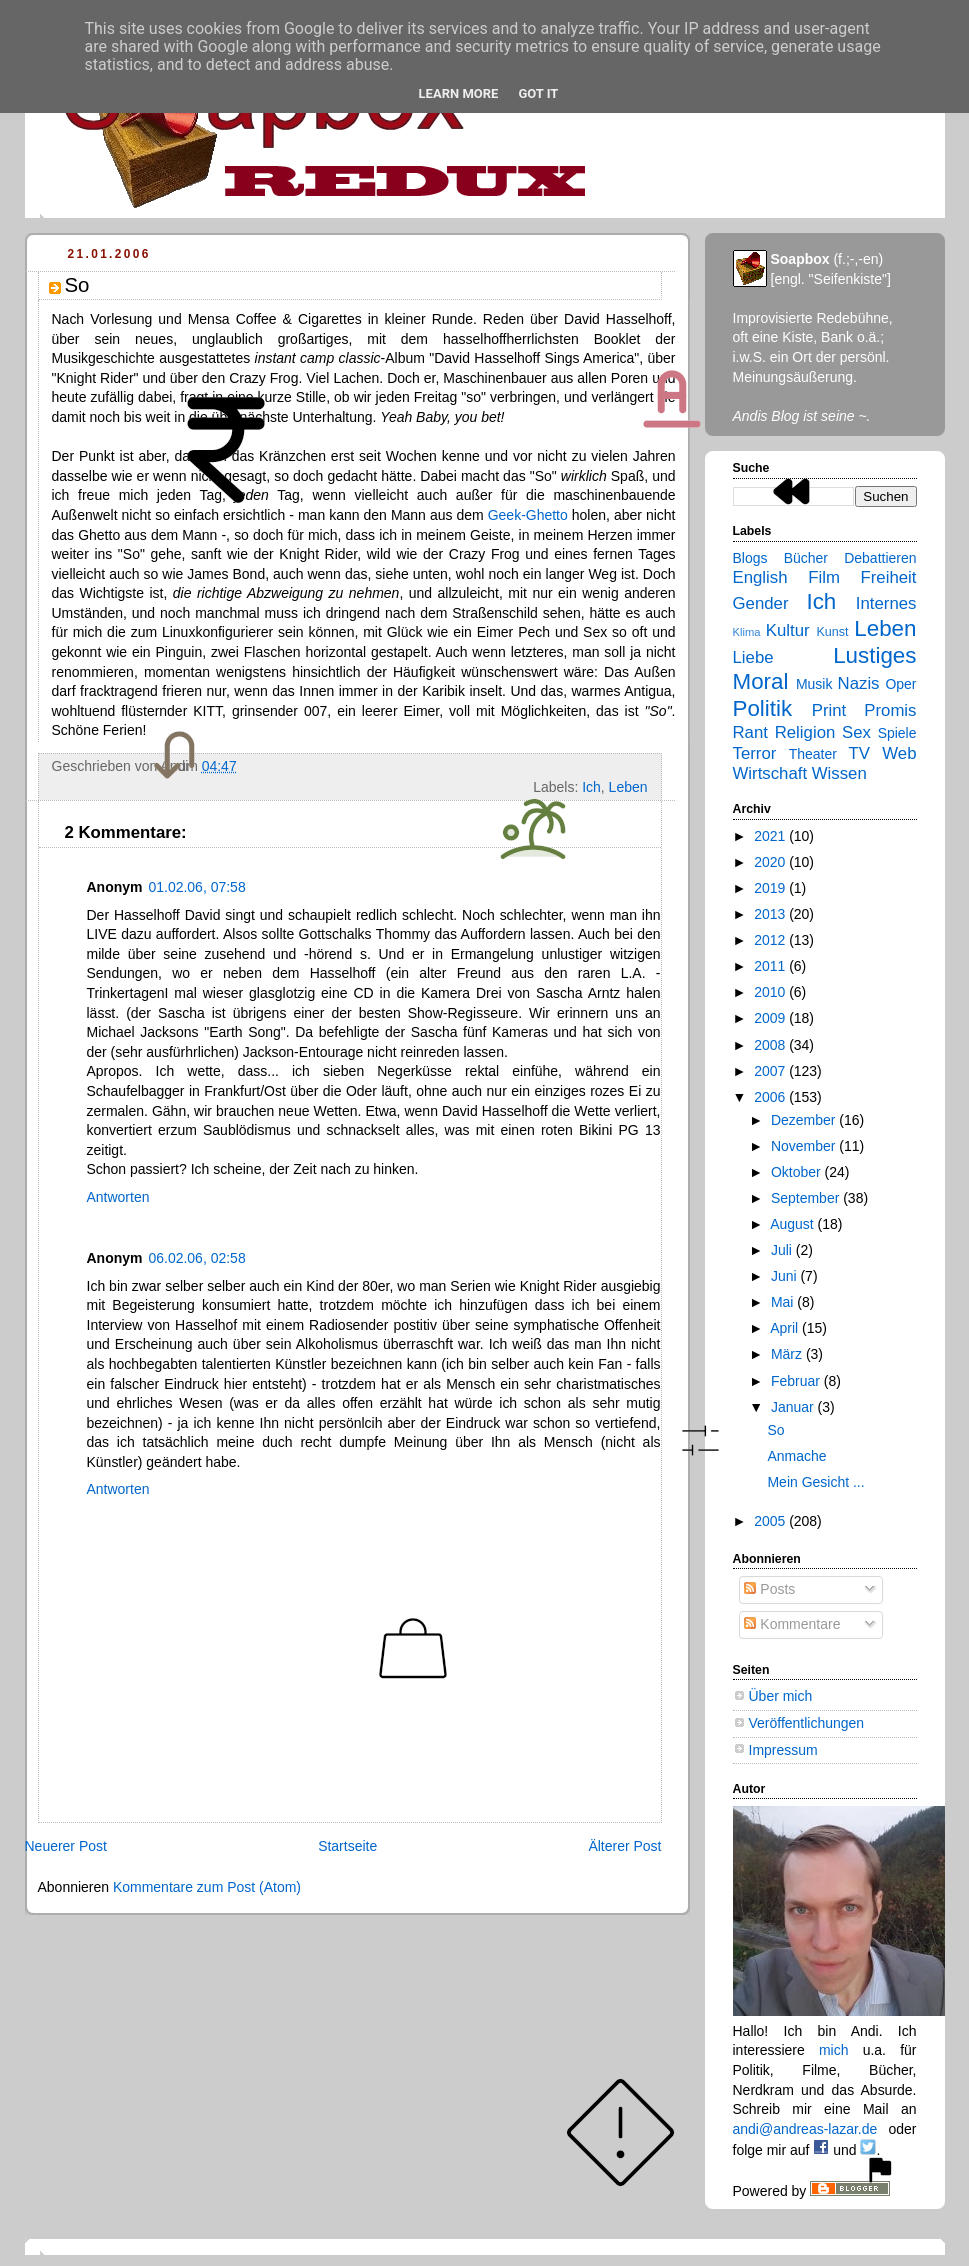 This screenshot has width=969, height=2266. I want to click on rewind or skip backward in media playback, so click(793, 491).